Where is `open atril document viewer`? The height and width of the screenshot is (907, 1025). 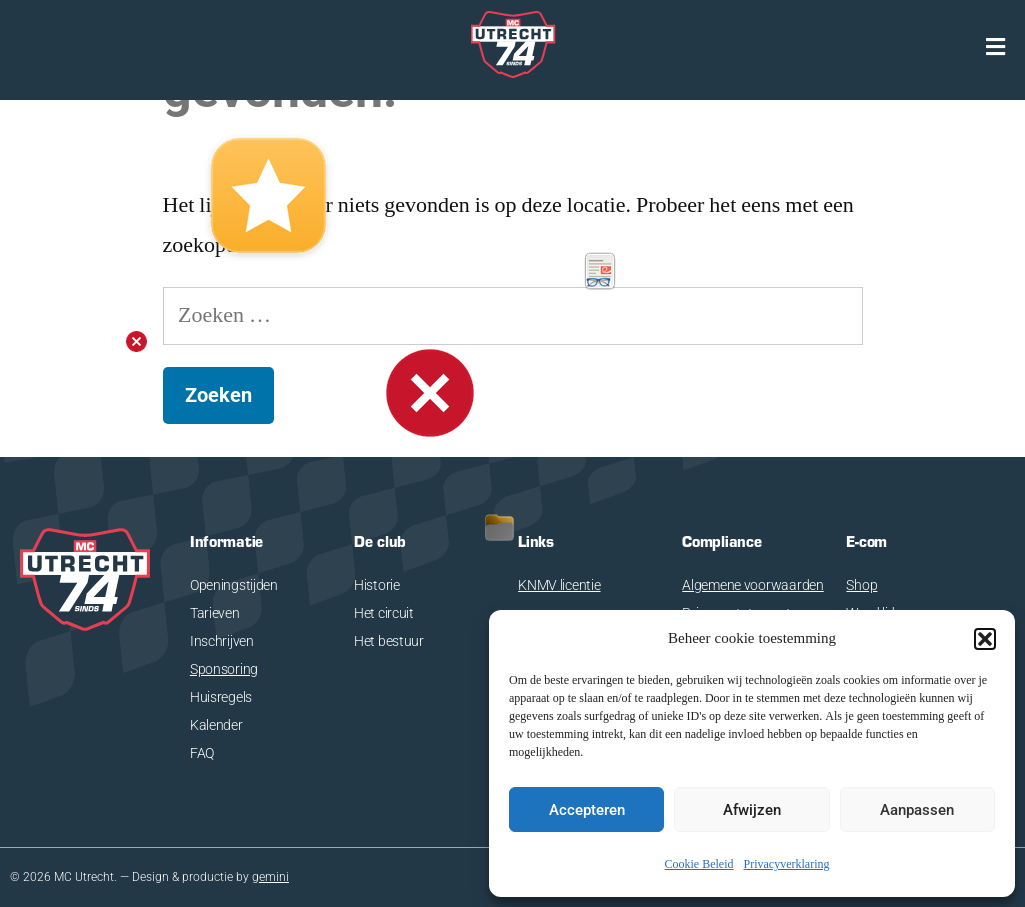
open atril document viewer is located at coordinates (600, 271).